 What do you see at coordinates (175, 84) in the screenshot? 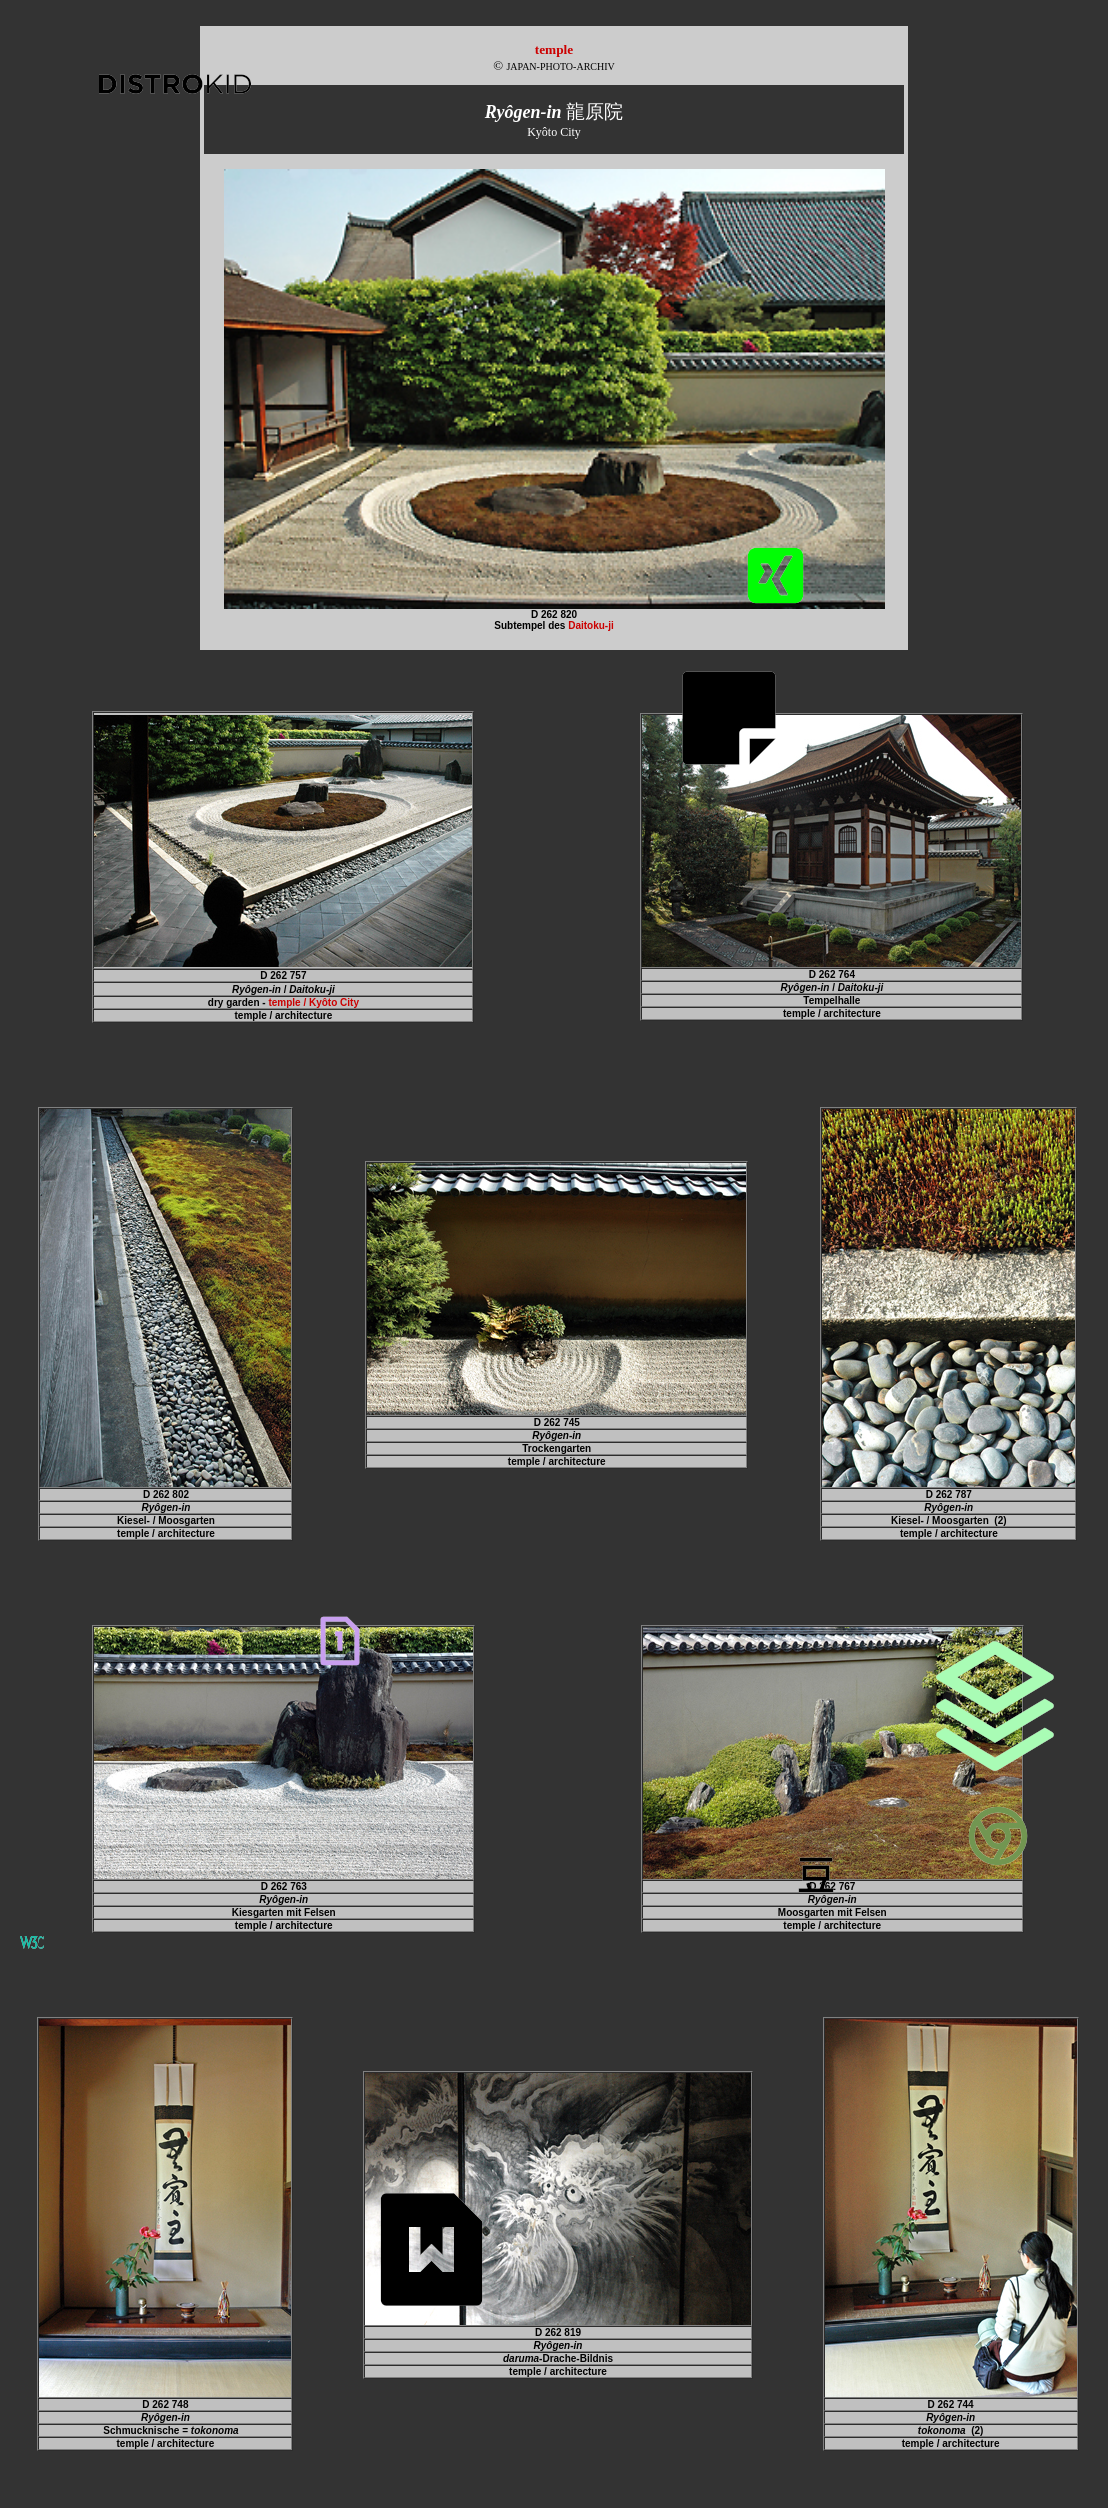
I see `access distrokid music distribution platform` at bounding box center [175, 84].